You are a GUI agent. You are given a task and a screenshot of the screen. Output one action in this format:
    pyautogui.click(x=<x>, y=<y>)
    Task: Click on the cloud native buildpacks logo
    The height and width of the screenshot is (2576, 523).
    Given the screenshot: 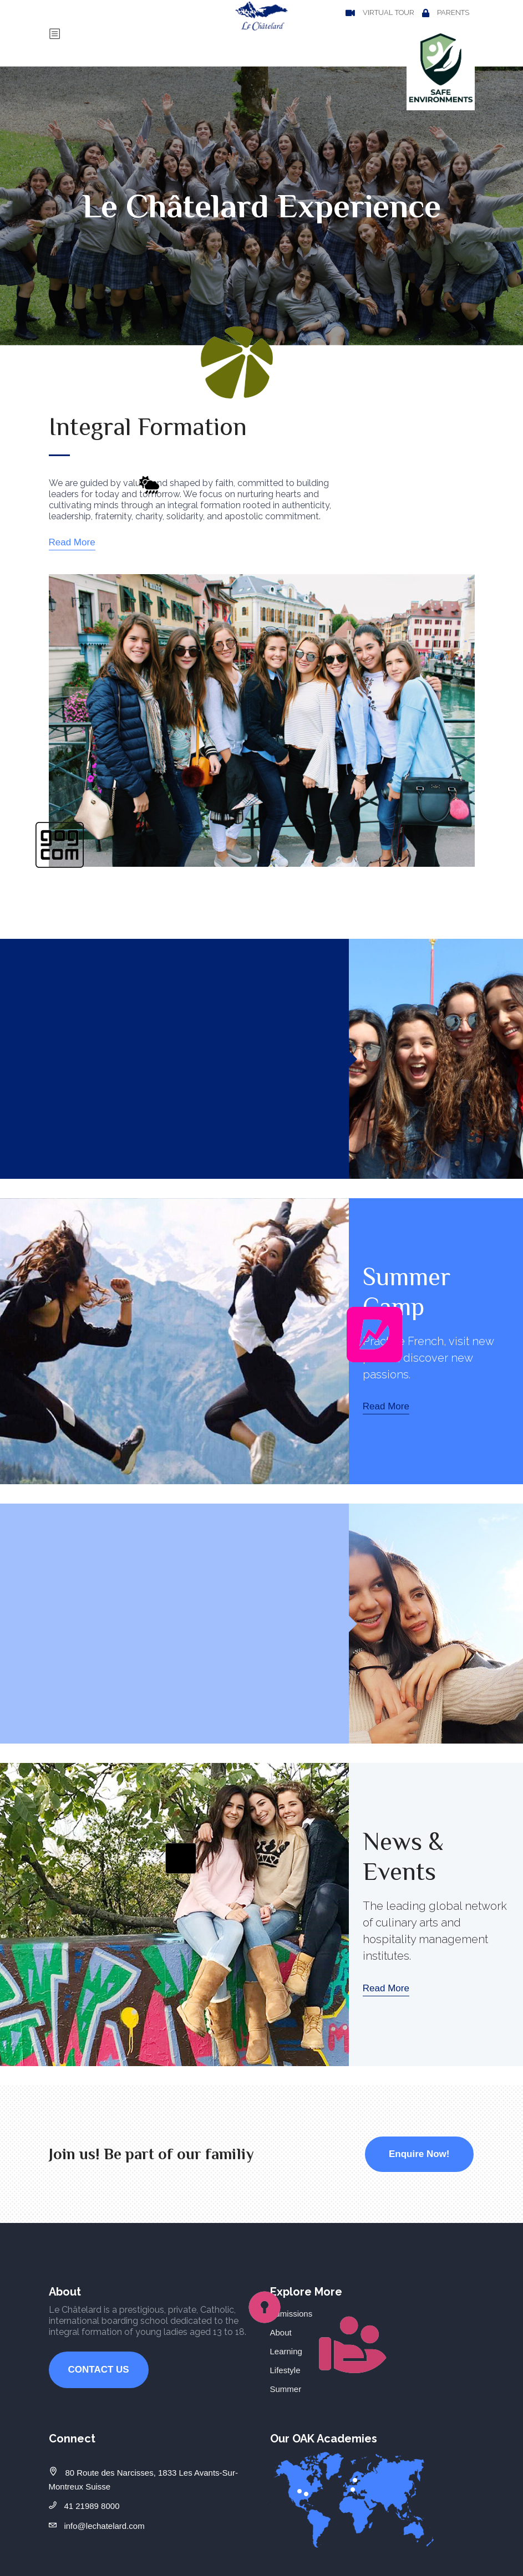 What is the action you would take?
    pyautogui.click(x=237, y=362)
    